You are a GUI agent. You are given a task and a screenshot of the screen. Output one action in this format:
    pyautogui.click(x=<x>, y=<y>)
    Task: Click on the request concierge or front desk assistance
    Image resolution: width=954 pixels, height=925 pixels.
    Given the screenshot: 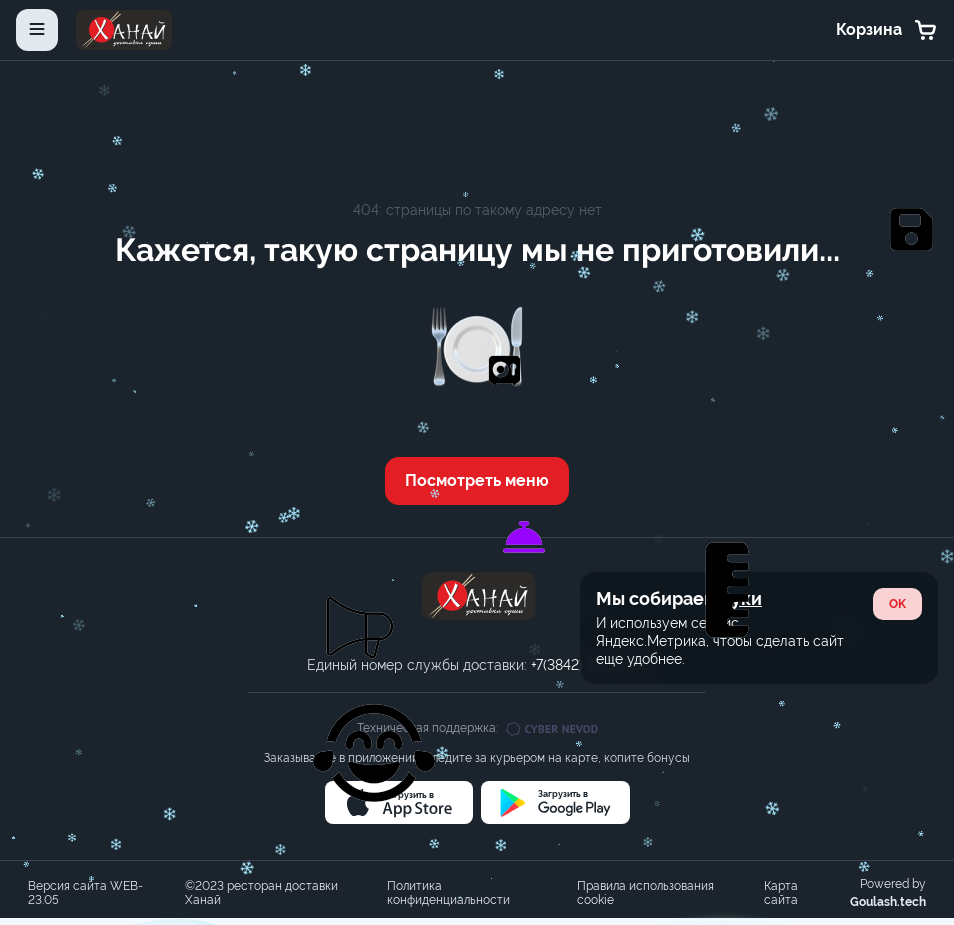 What is the action you would take?
    pyautogui.click(x=524, y=537)
    